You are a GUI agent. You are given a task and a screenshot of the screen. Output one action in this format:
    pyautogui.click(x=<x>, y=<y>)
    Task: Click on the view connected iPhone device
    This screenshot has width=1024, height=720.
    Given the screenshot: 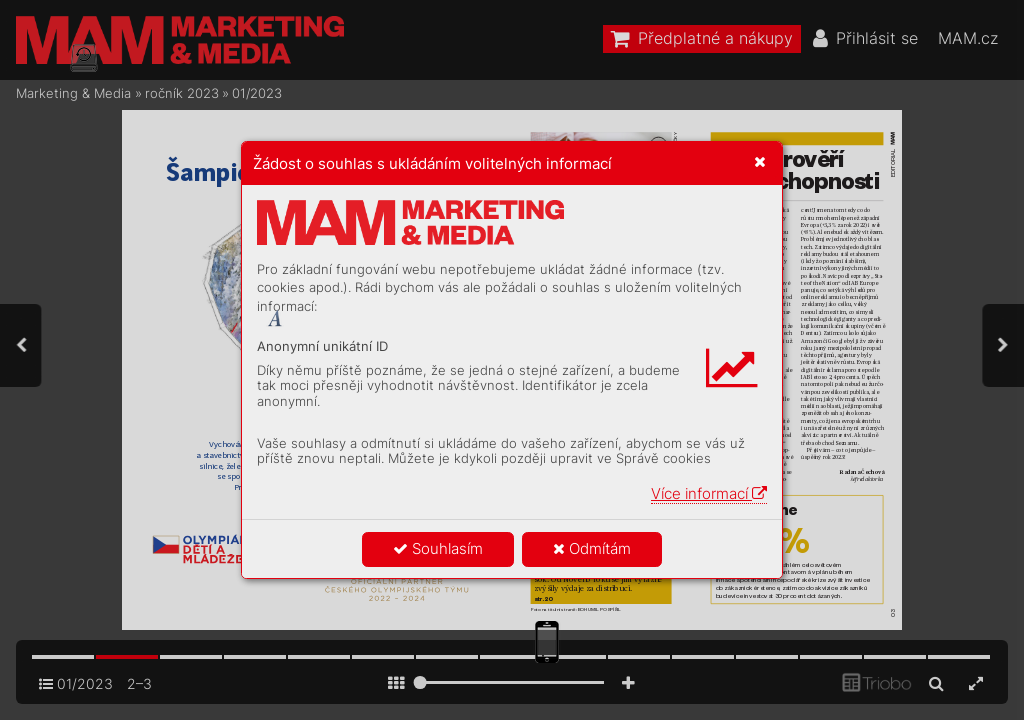 What is the action you would take?
    pyautogui.click(x=547, y=642)
    